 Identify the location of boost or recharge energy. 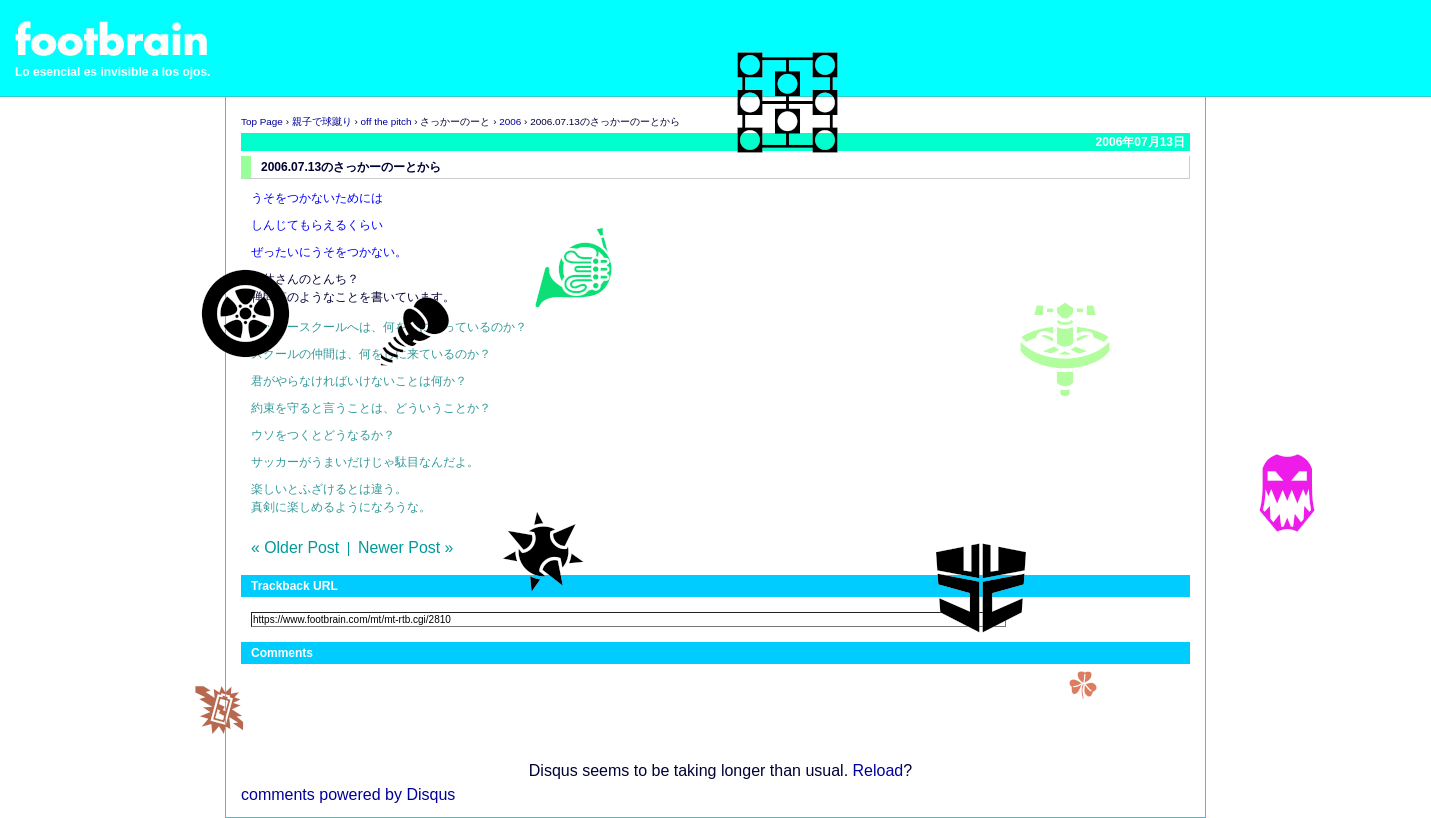
(219, 710).